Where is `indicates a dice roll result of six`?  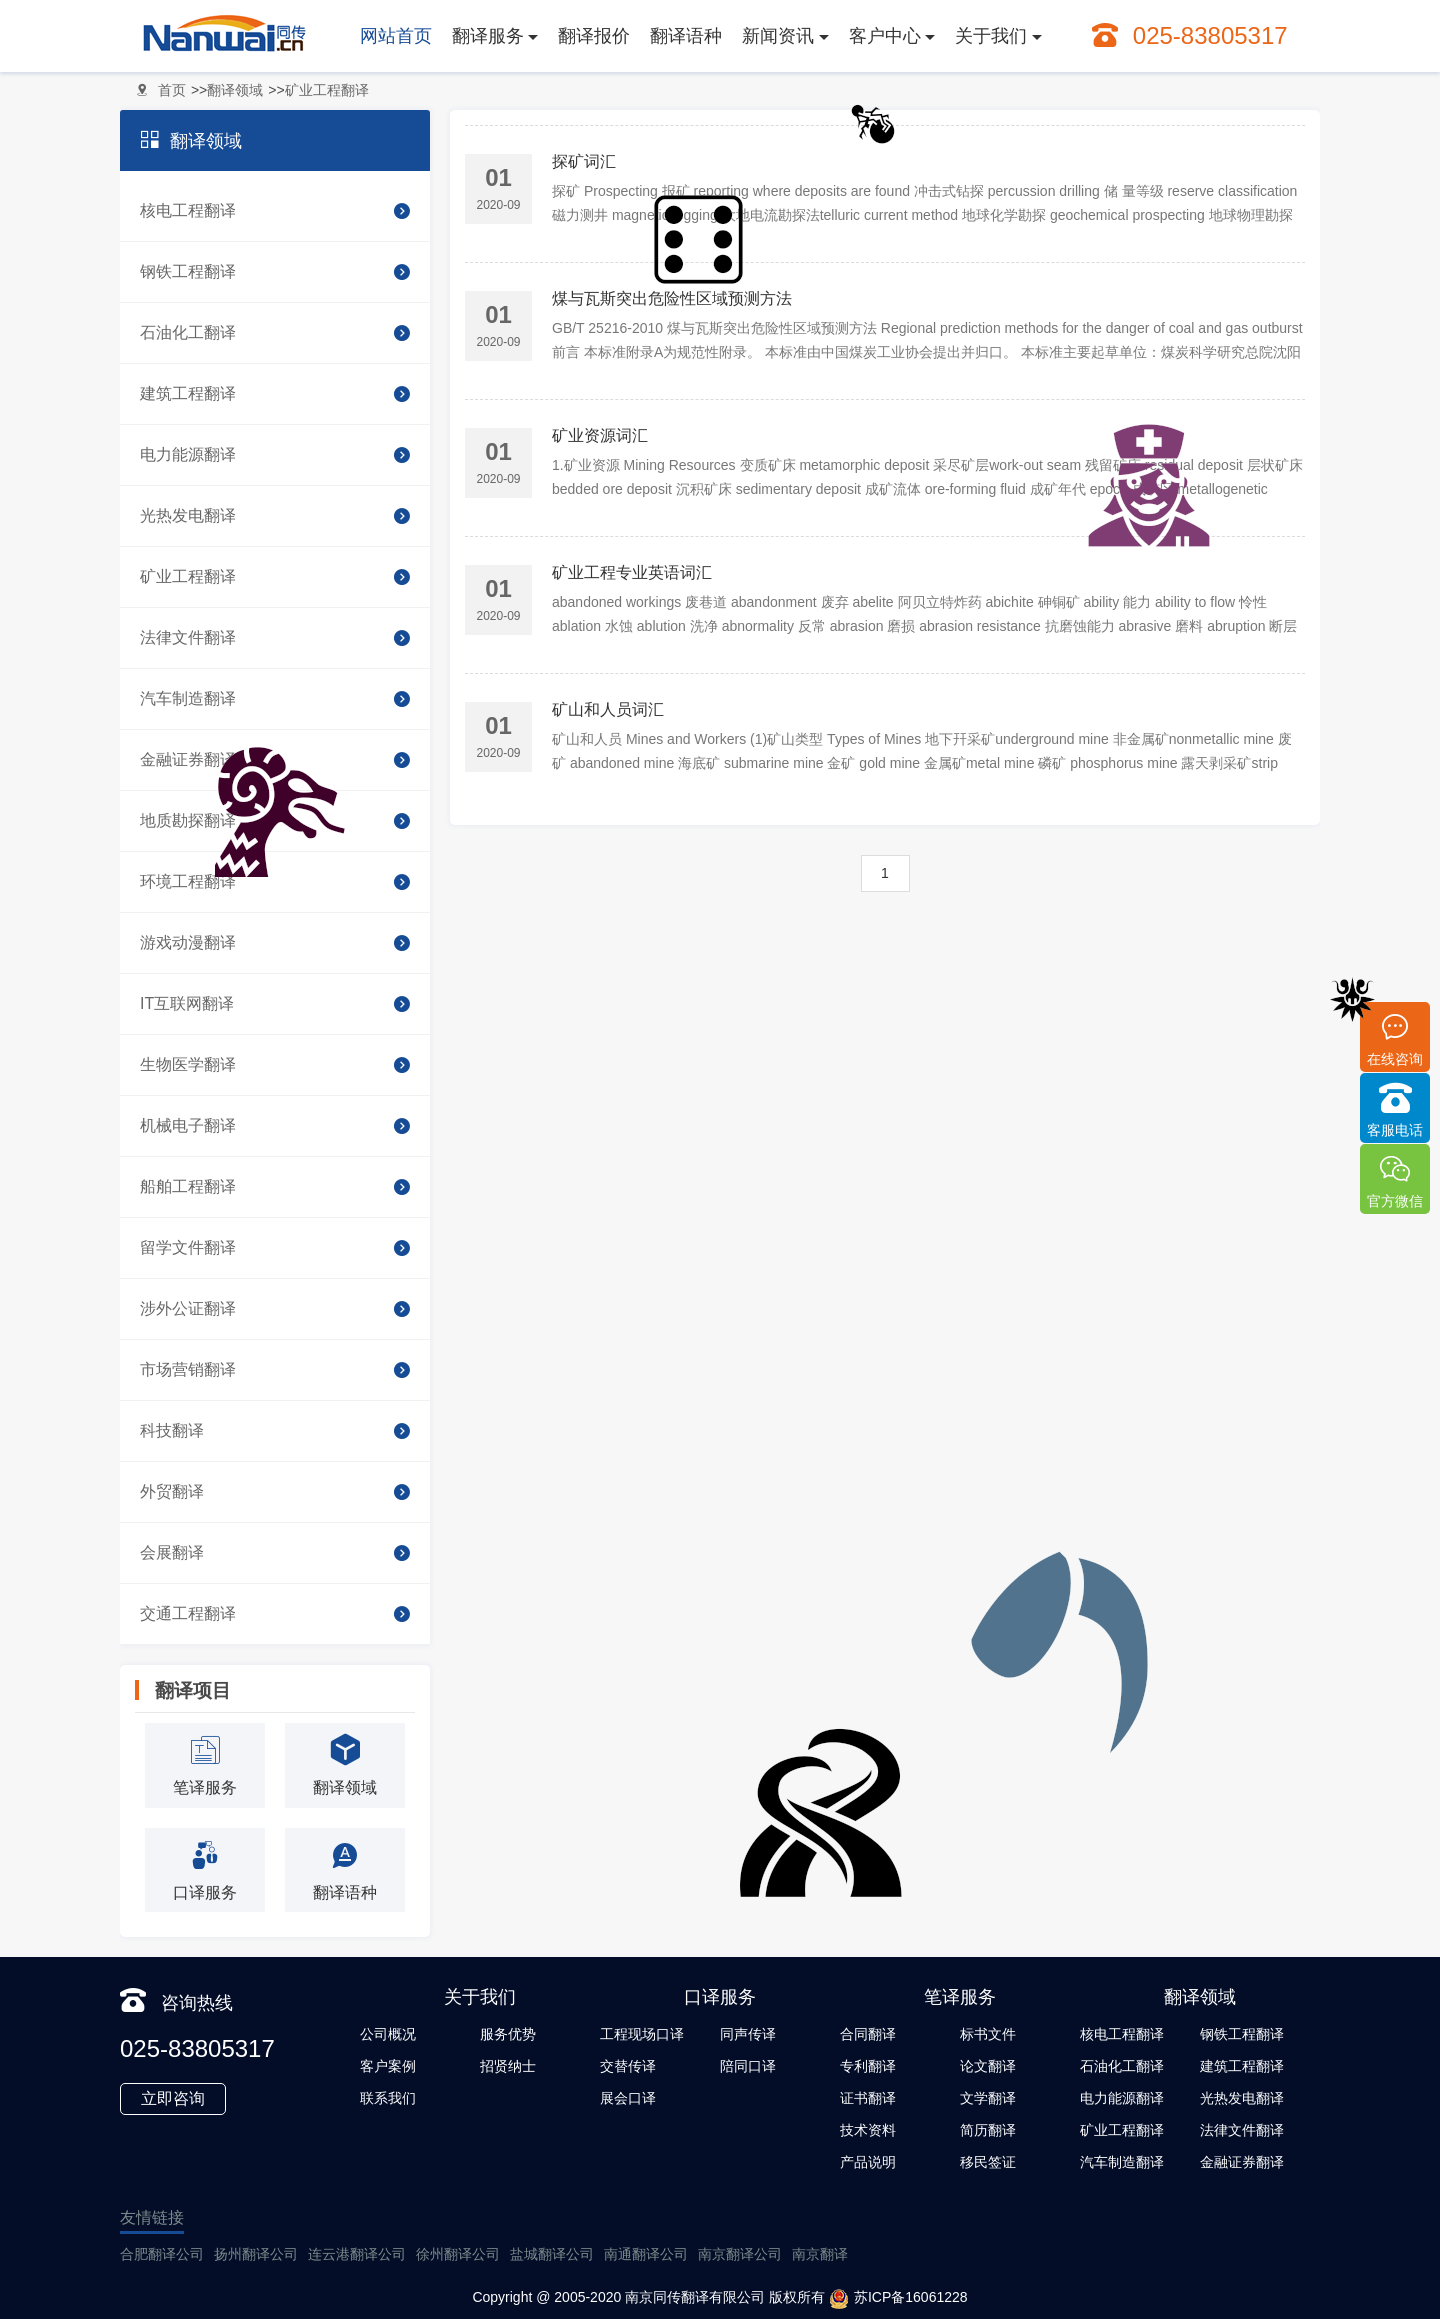 indicates a dice roll result of six is located at coordinates (698, 239).